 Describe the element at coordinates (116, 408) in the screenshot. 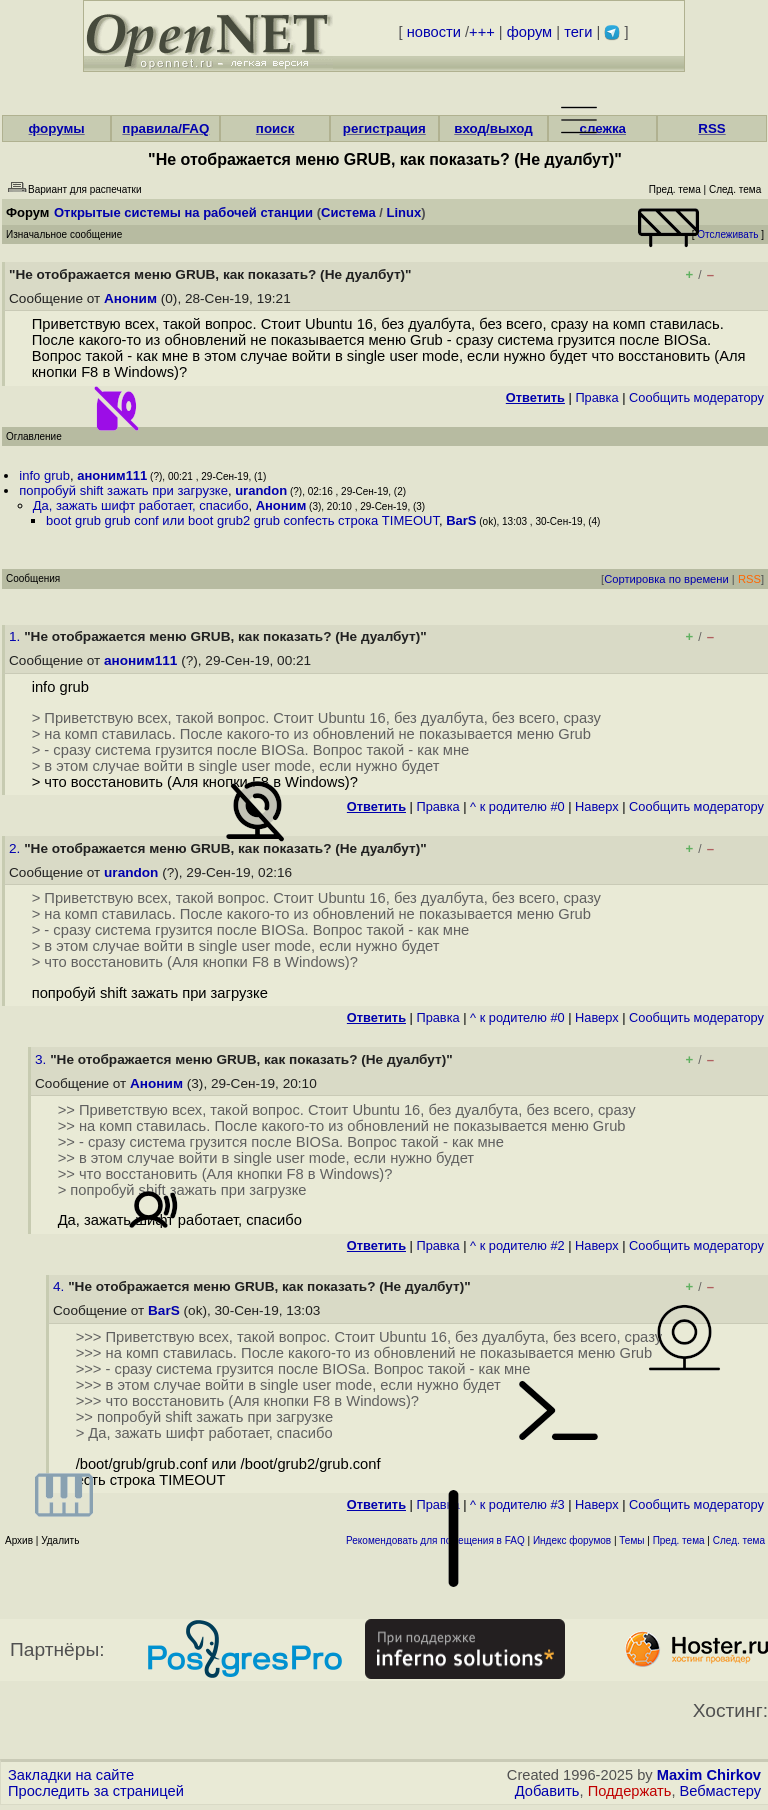

I see `indicates toilet paper is out of stock or unavailable` at that location.